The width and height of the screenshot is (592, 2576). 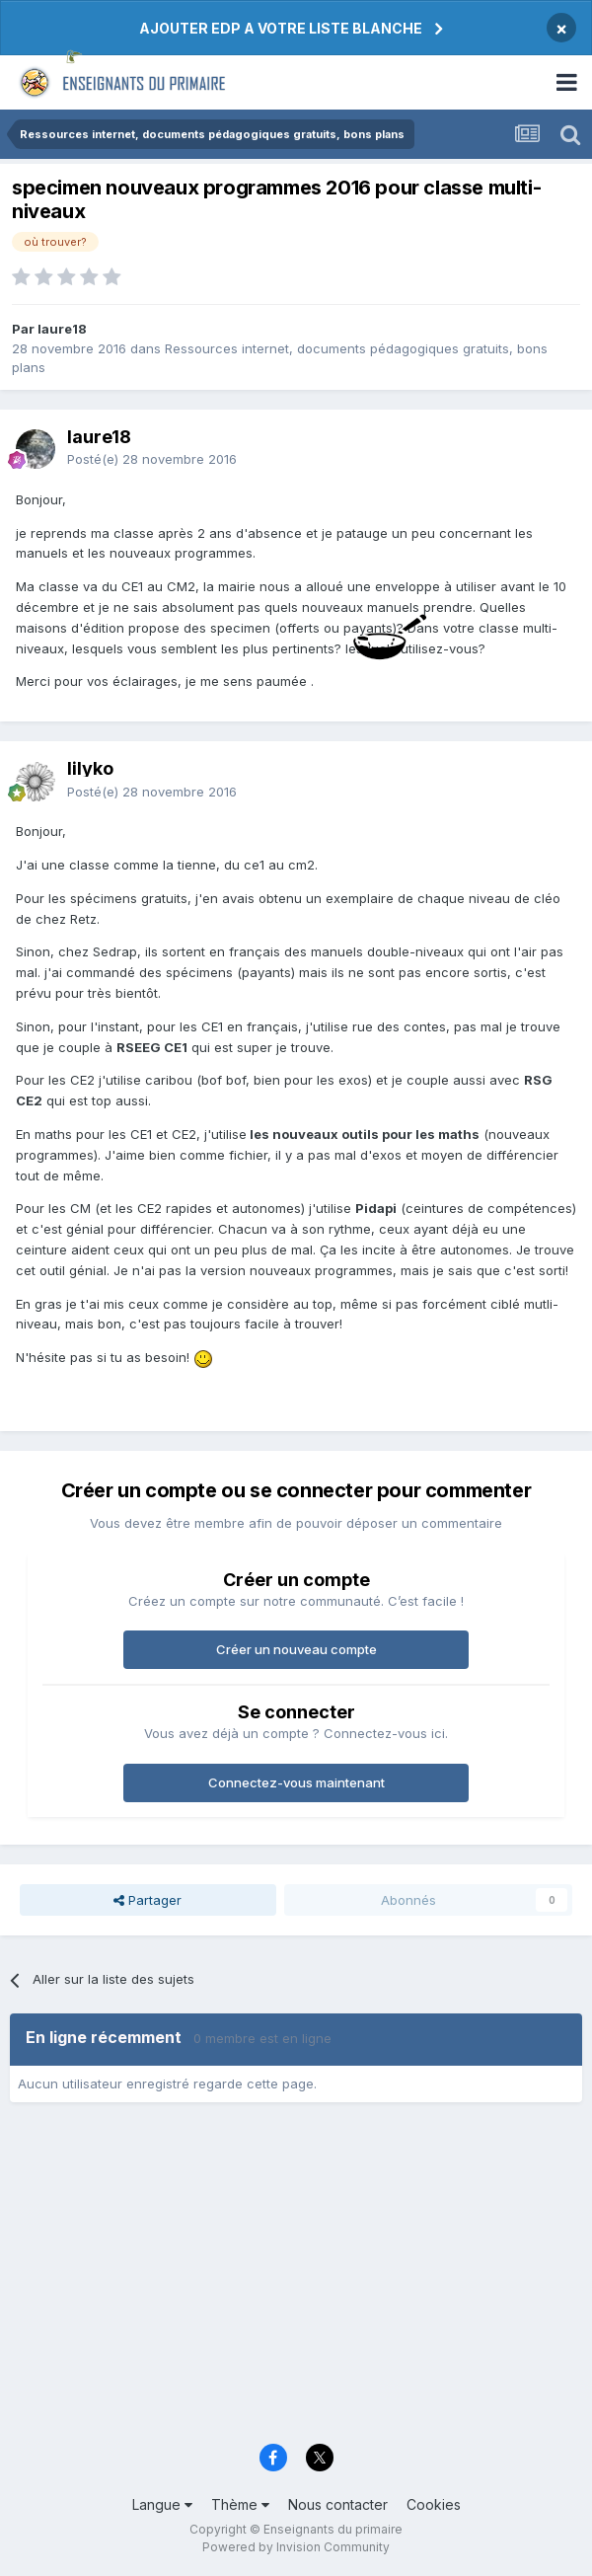 What do you see at coordinates (74, 56) in the screenshot?
I see `decorative toucan icon for a tropical-themed game or app` at bounding box center [74, 56].